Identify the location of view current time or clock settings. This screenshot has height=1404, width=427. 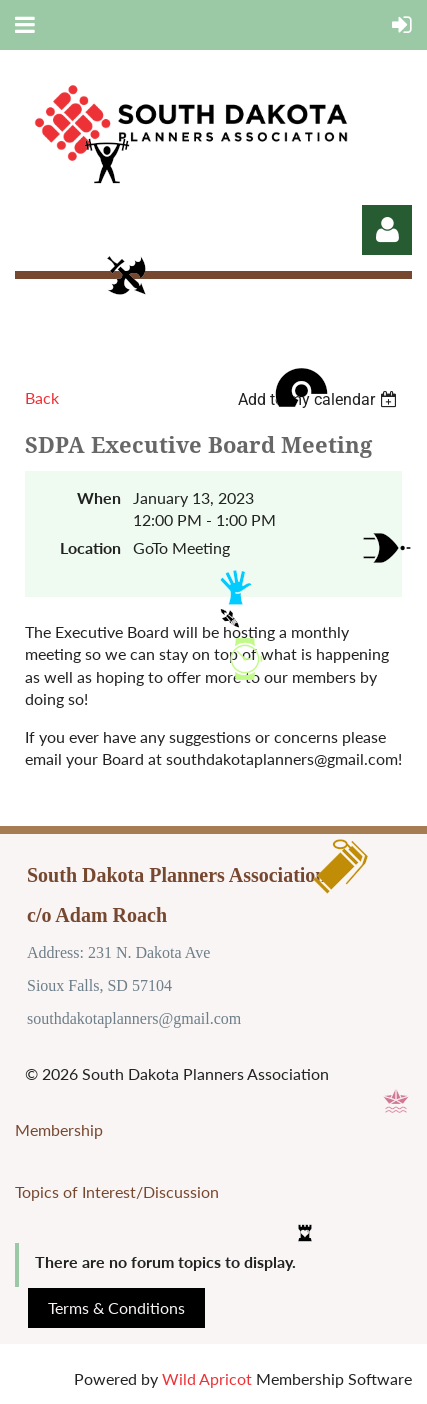
(245, 659).